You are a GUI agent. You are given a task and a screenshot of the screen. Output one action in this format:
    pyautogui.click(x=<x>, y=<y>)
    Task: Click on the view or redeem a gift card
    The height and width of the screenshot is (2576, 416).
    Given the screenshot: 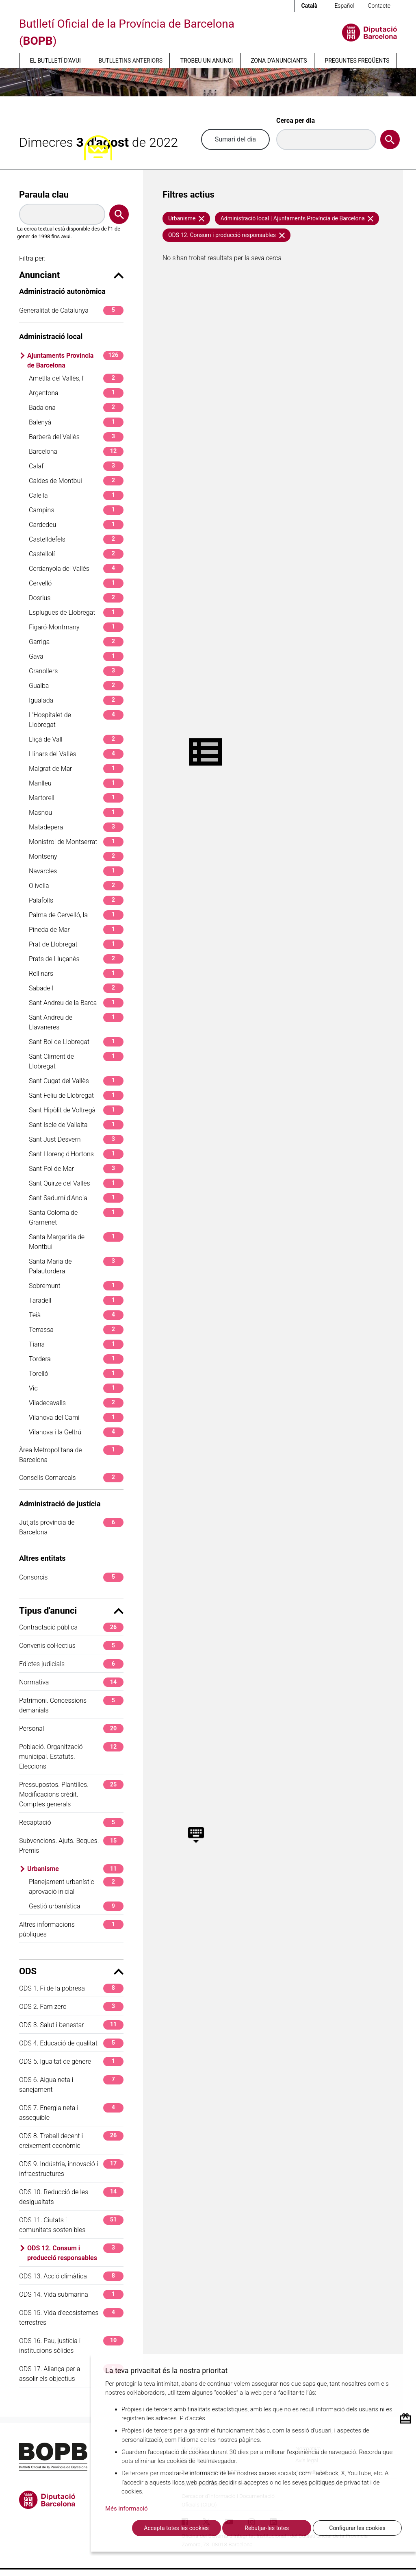 What is the action you would take?
    pyautogui.click(x=405, y=2419)
    